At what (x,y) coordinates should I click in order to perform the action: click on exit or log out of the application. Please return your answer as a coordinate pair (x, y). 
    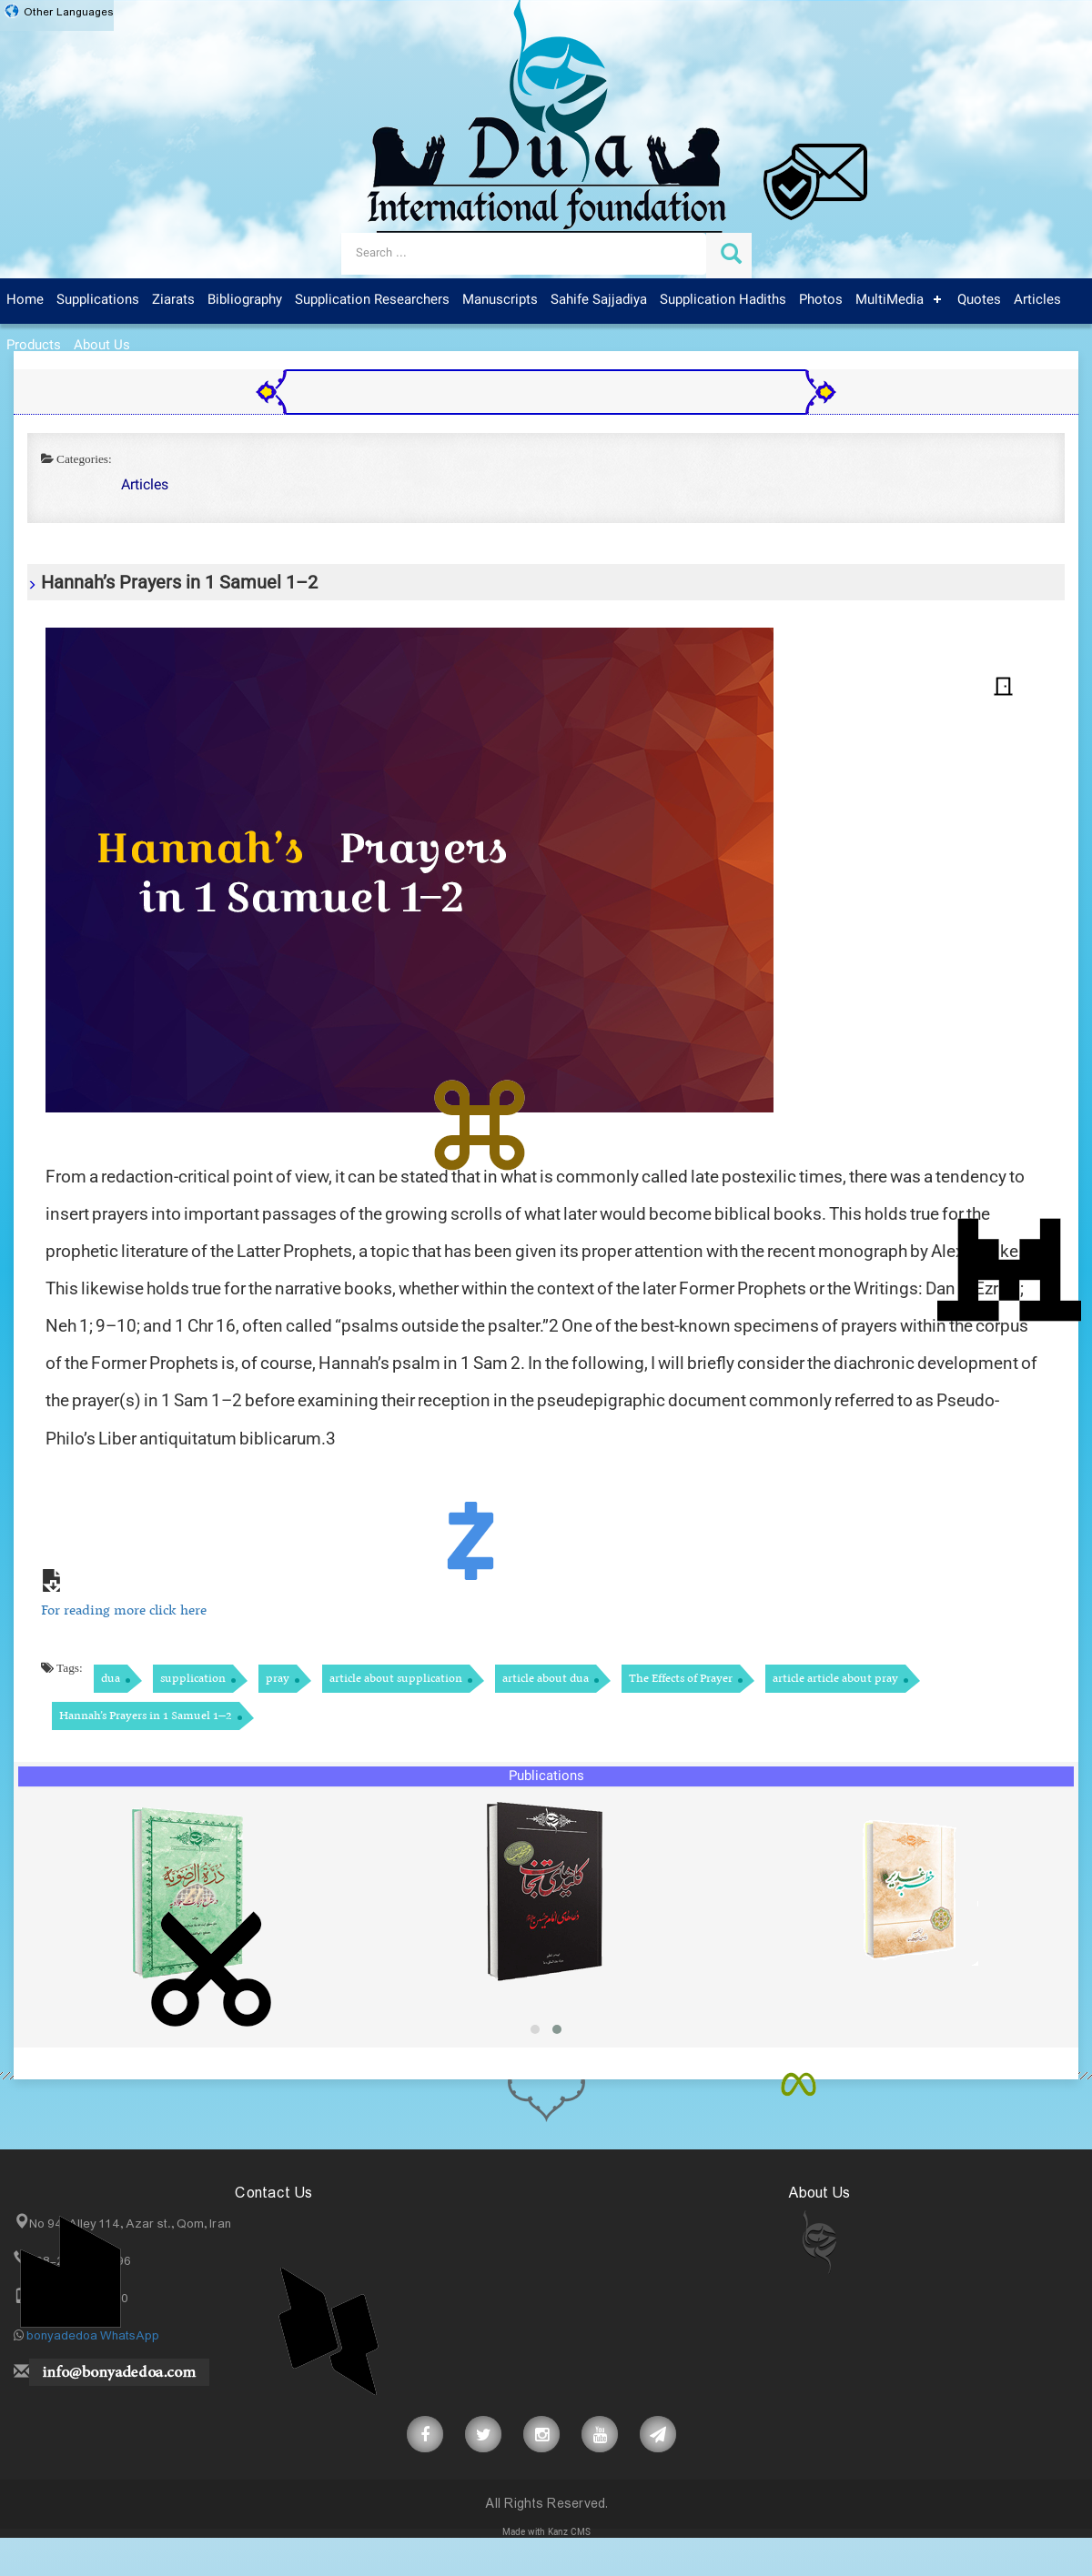
    Looking at the image, I should click on (1003, 686).